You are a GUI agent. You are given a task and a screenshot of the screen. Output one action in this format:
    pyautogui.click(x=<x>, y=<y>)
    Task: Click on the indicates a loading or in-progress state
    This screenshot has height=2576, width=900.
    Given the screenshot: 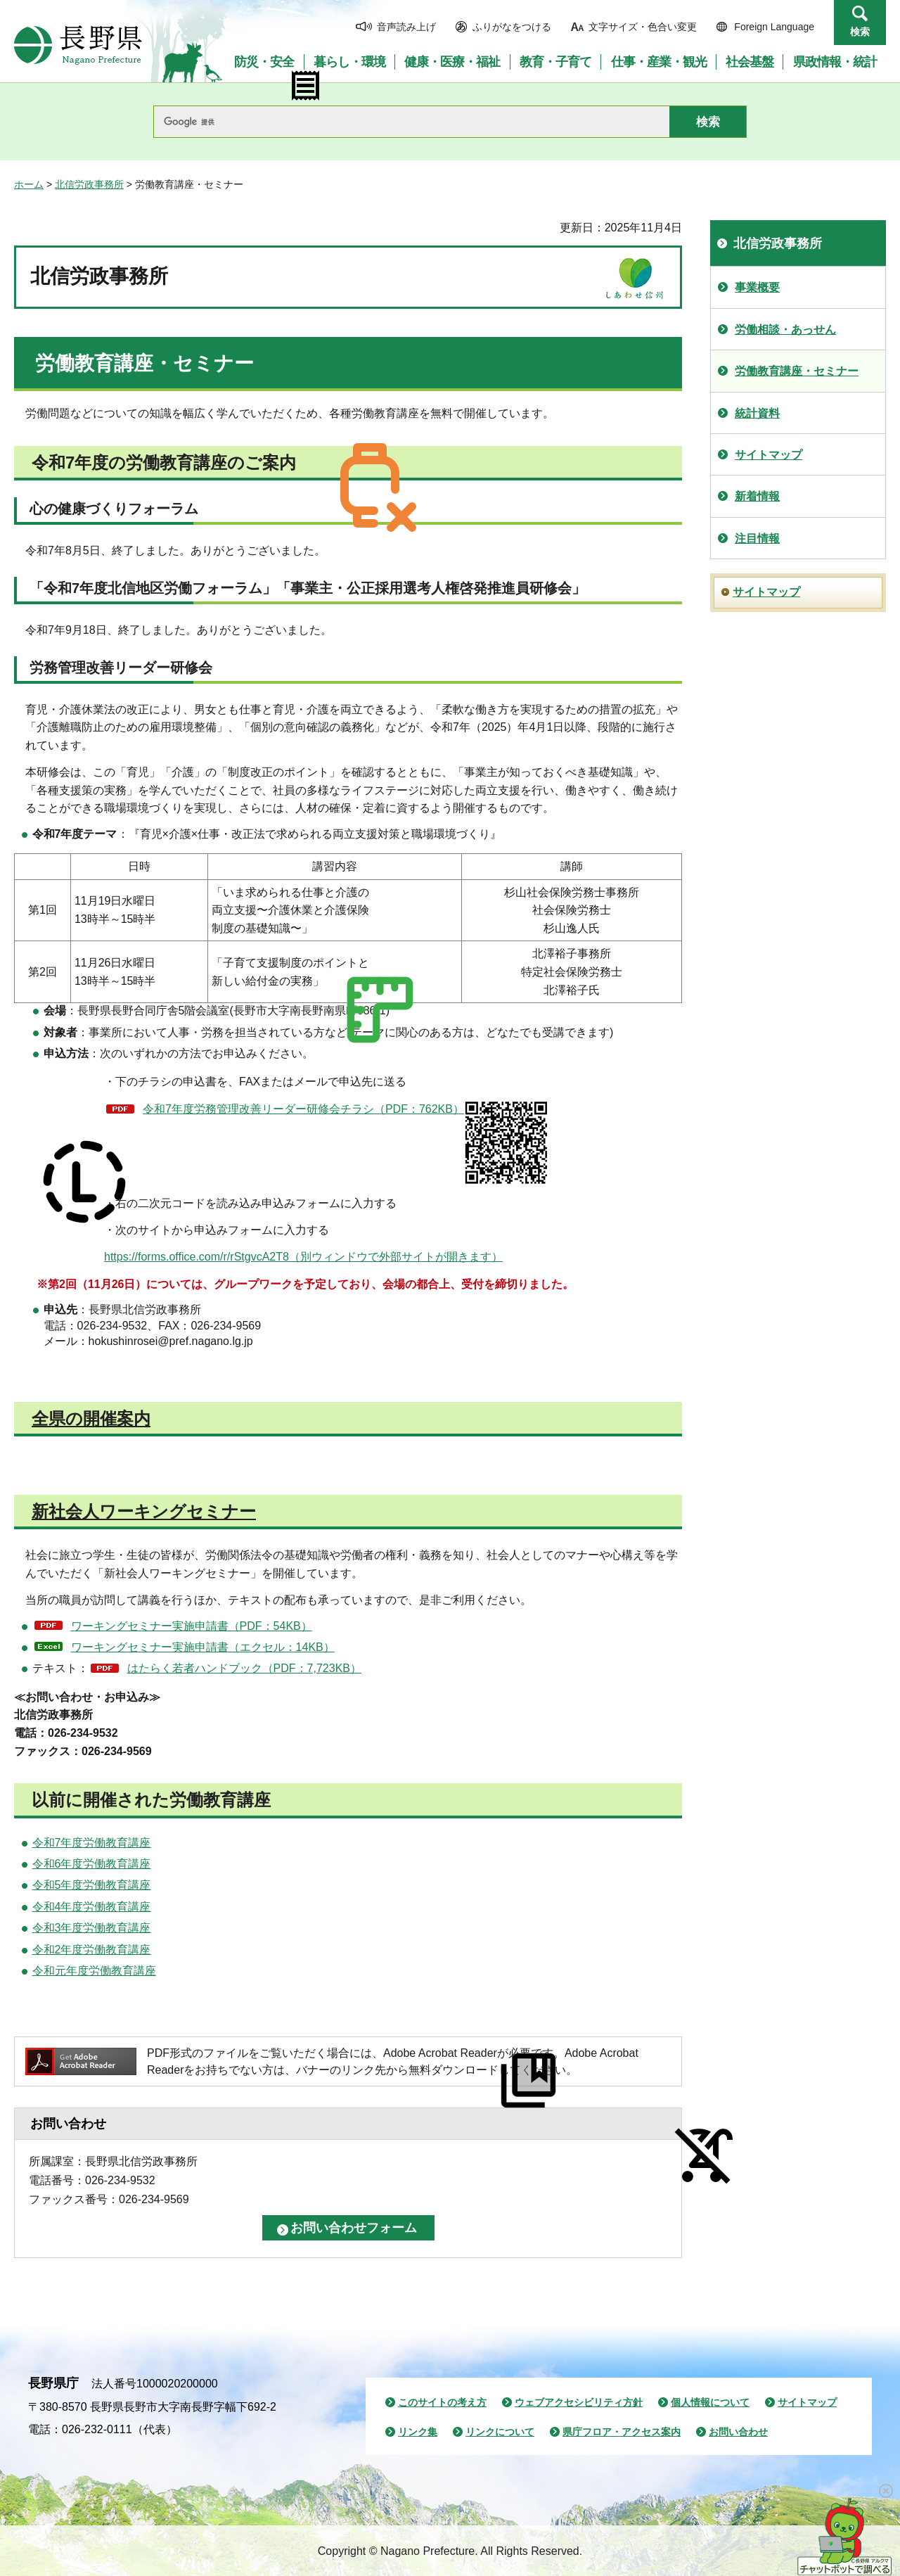 What is the action you would take?
    pyautogui.click(x=84, y=1182)
    